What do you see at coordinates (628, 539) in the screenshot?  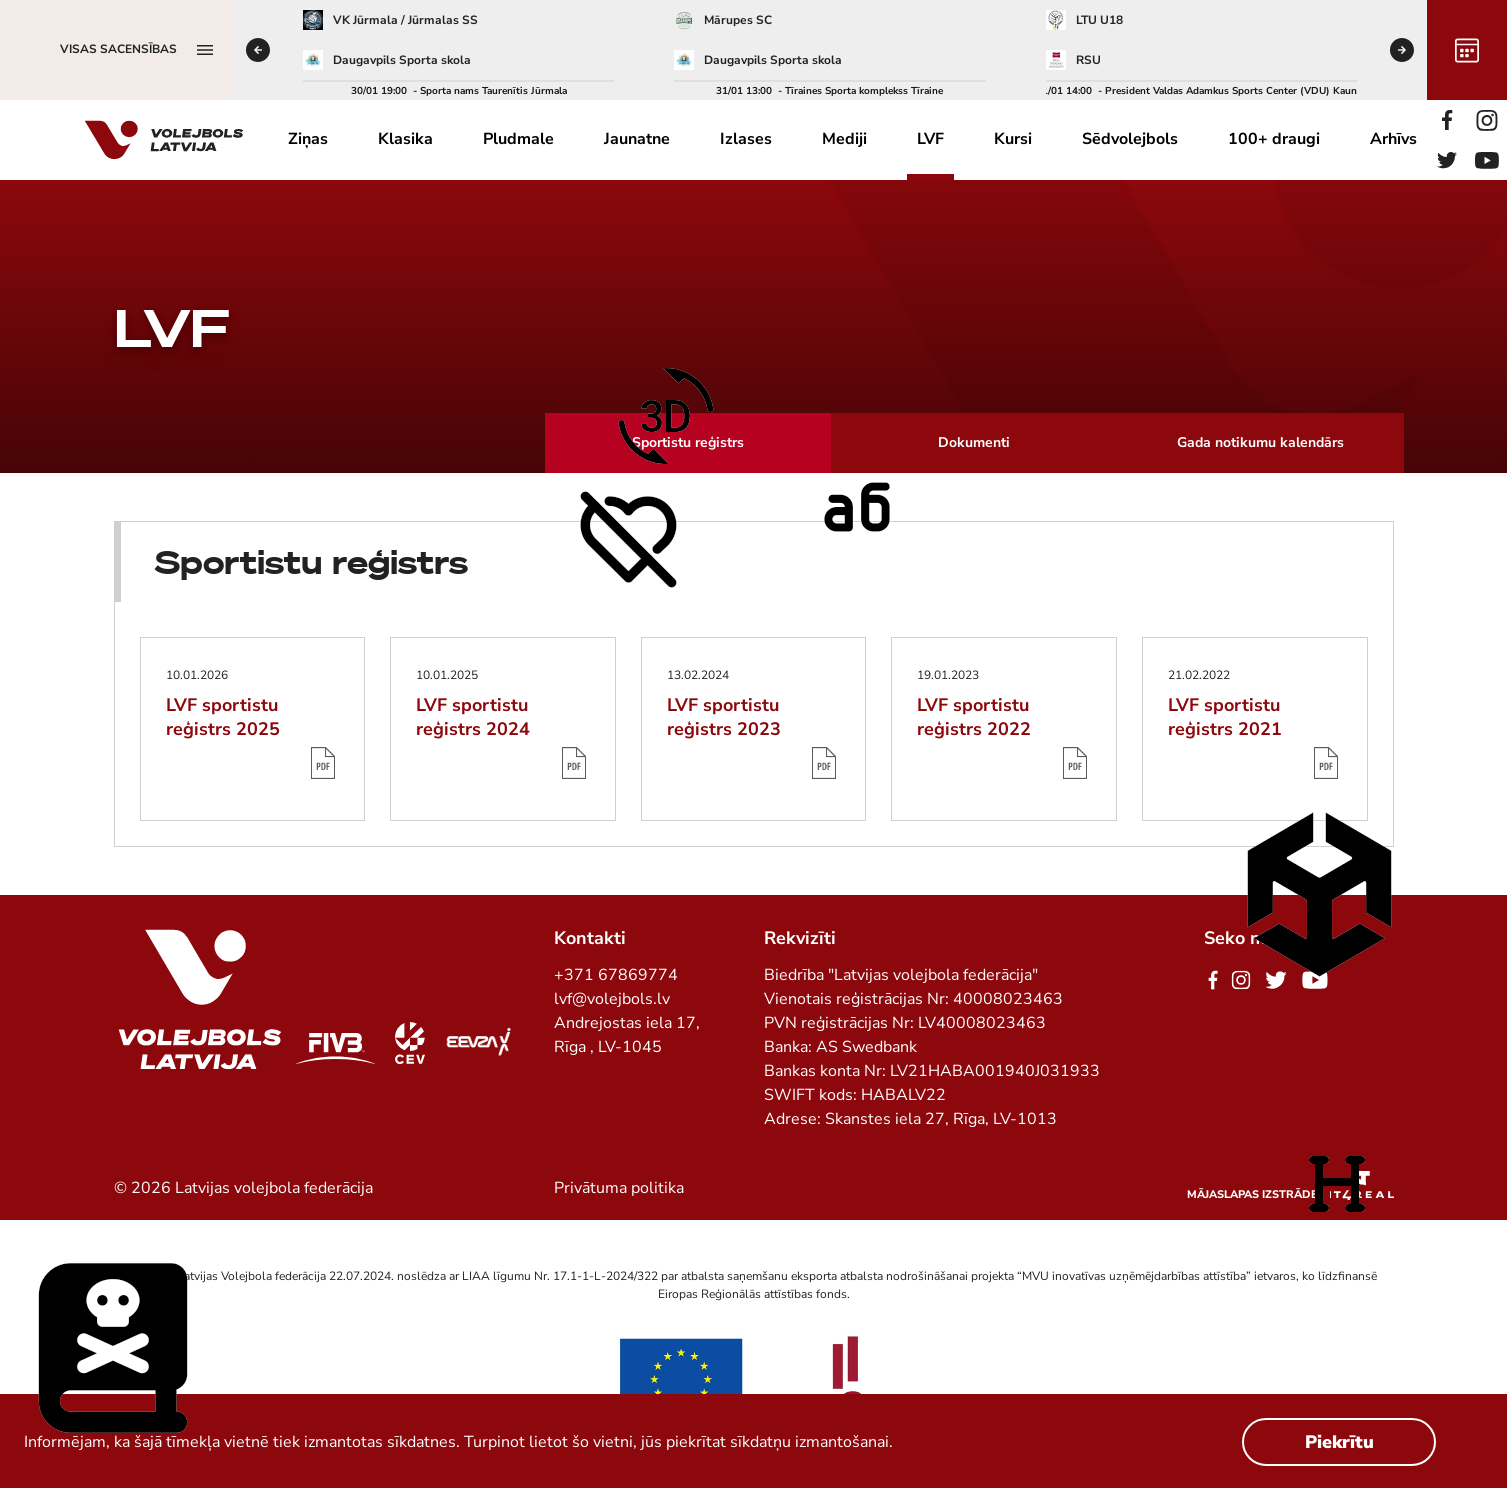 I see `remove from favorites` at bounding box center [628, 539].